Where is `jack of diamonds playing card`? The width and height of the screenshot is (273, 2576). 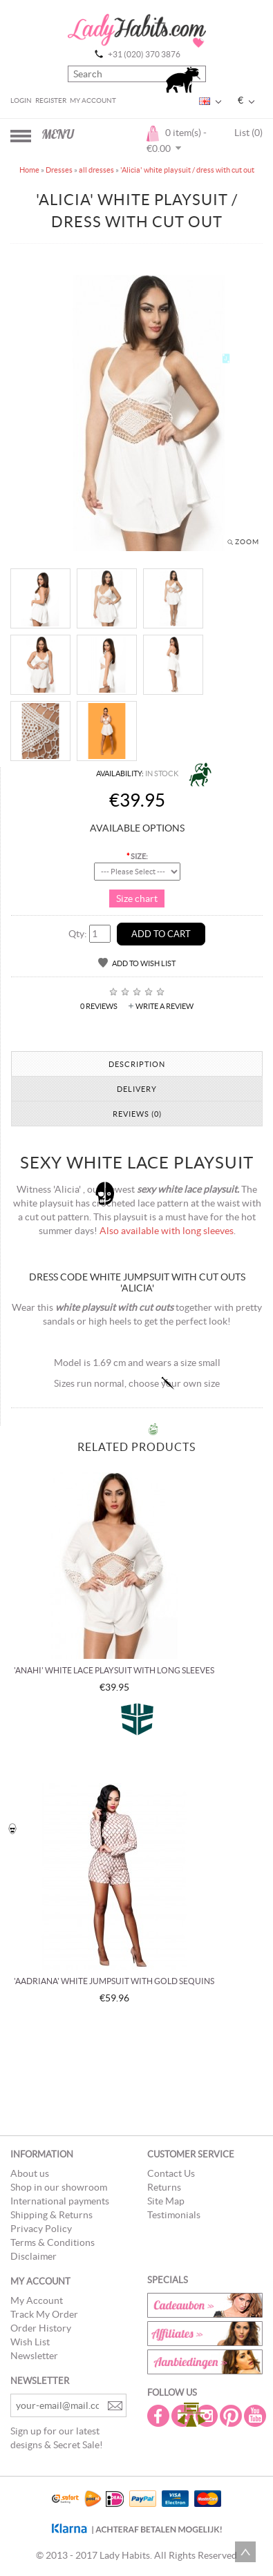 jack of diamonds playing card is located at coordinates (226, 358).